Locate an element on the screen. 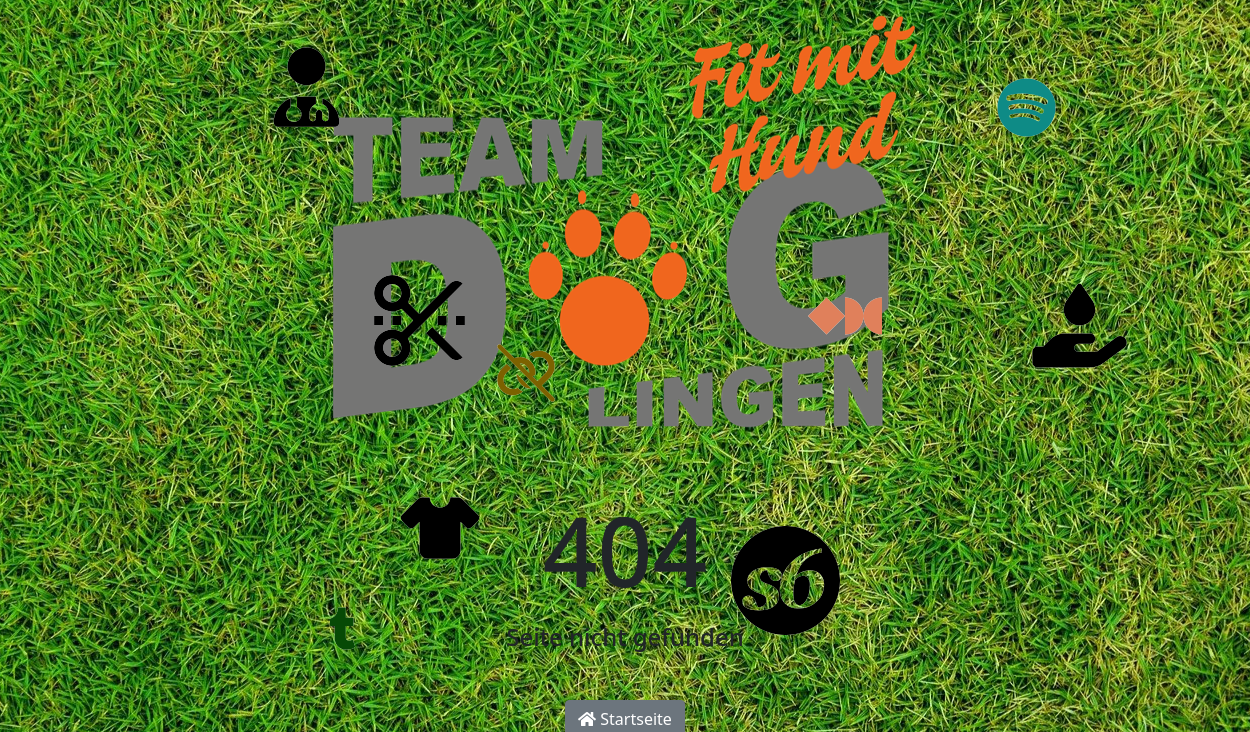 The width and height of the screenshot is (1250, 732). unlink or disconnect items is located at coordinates (526, 373).